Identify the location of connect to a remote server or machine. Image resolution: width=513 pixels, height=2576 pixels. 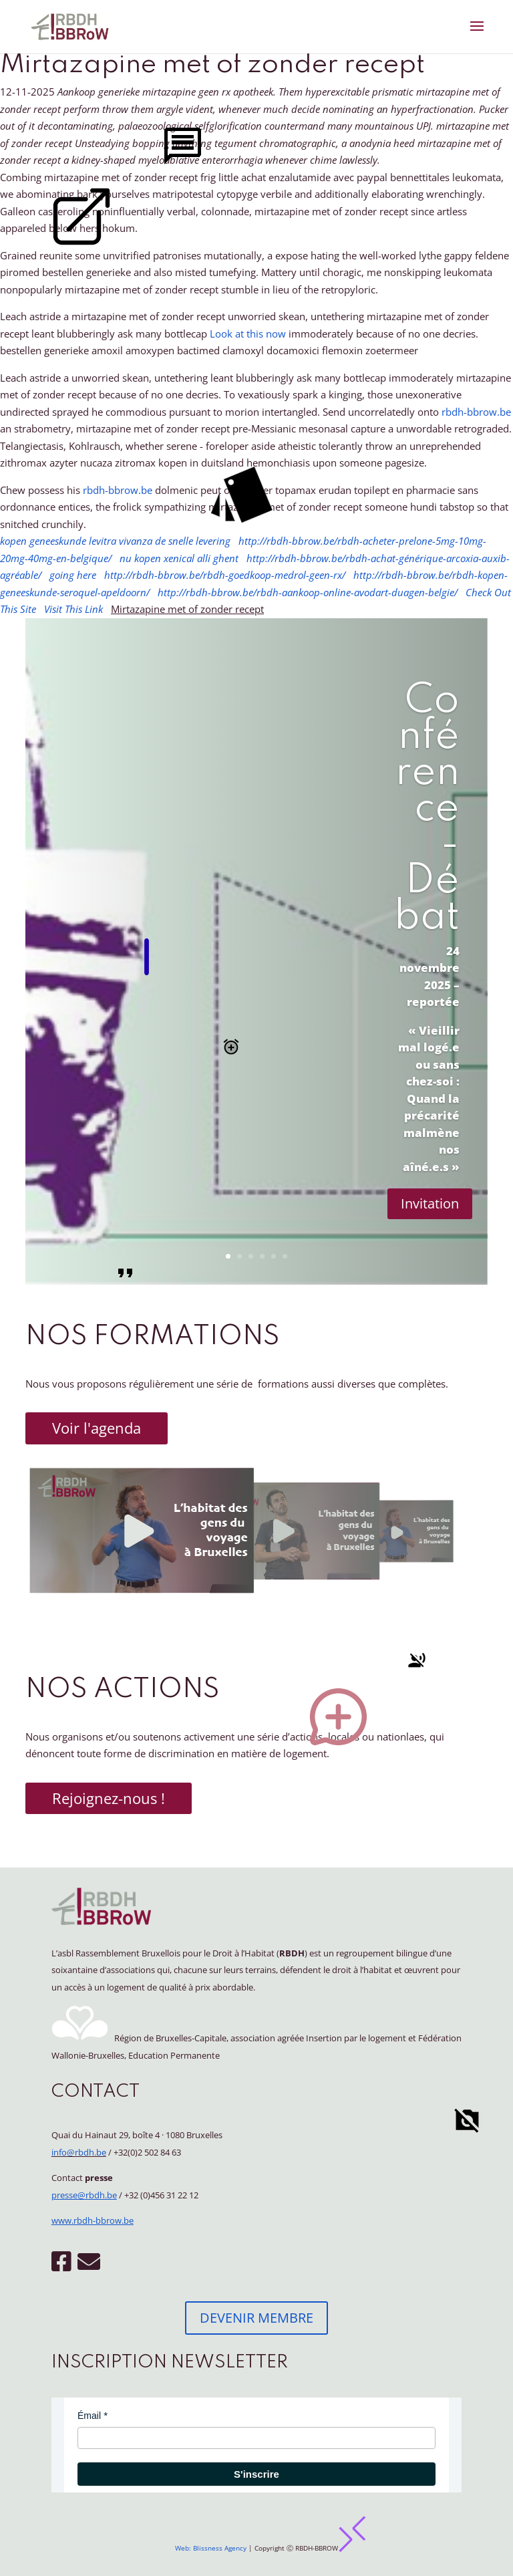
(352, 2535).